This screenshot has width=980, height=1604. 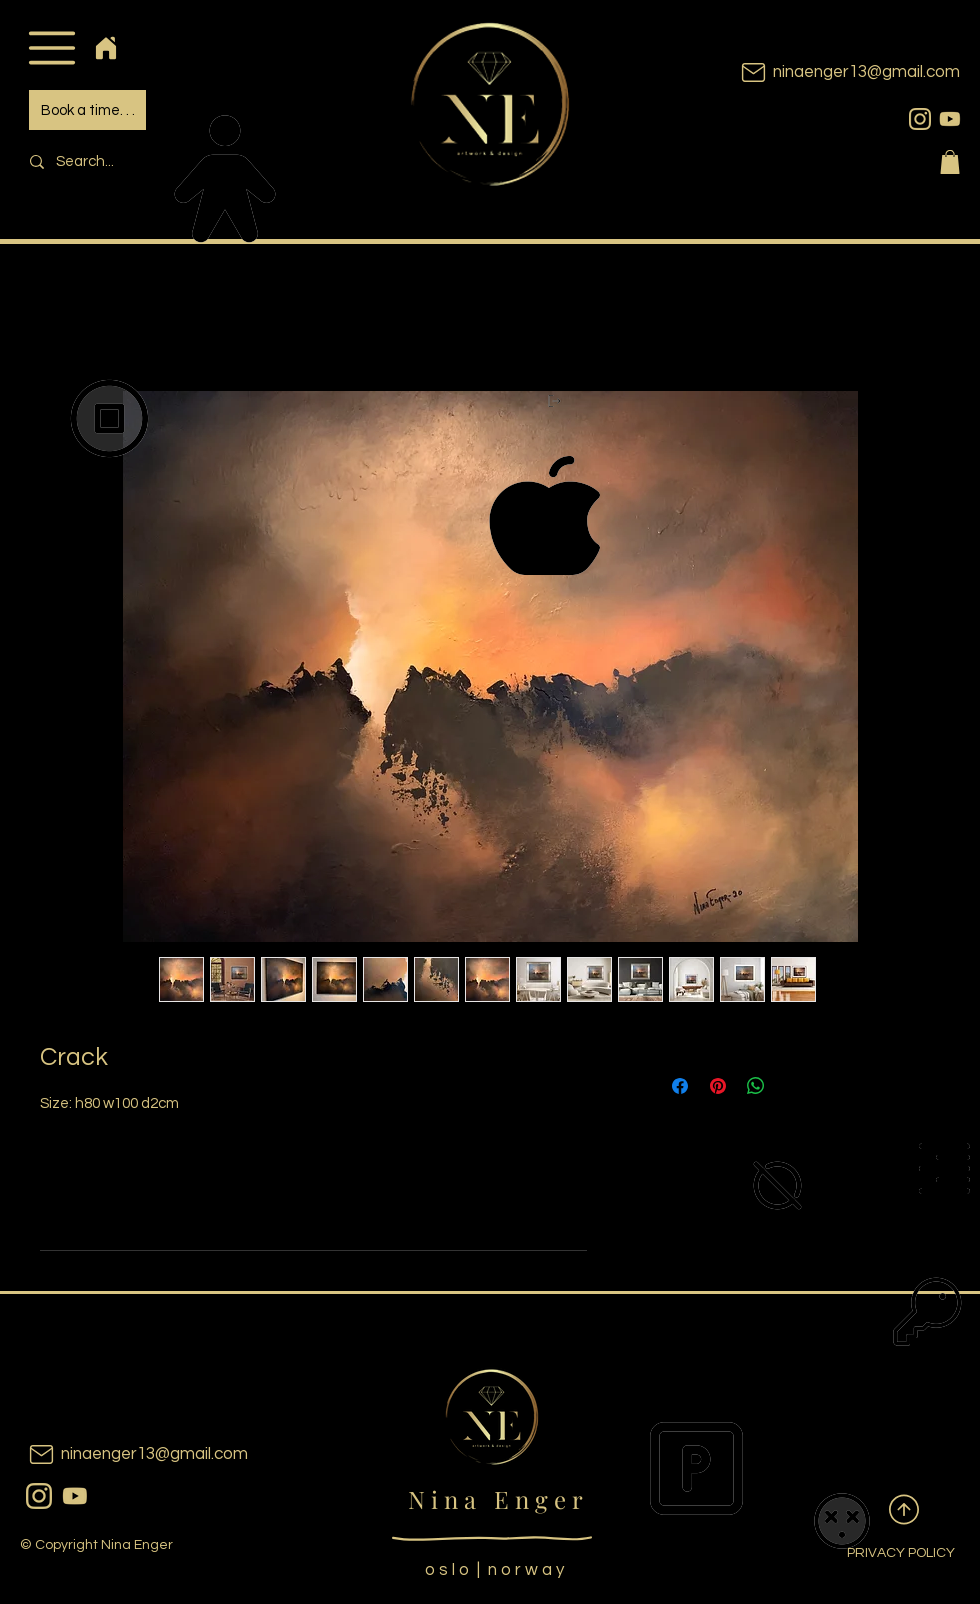 I want to click on align text to the right, so click(x=944, y=1168).